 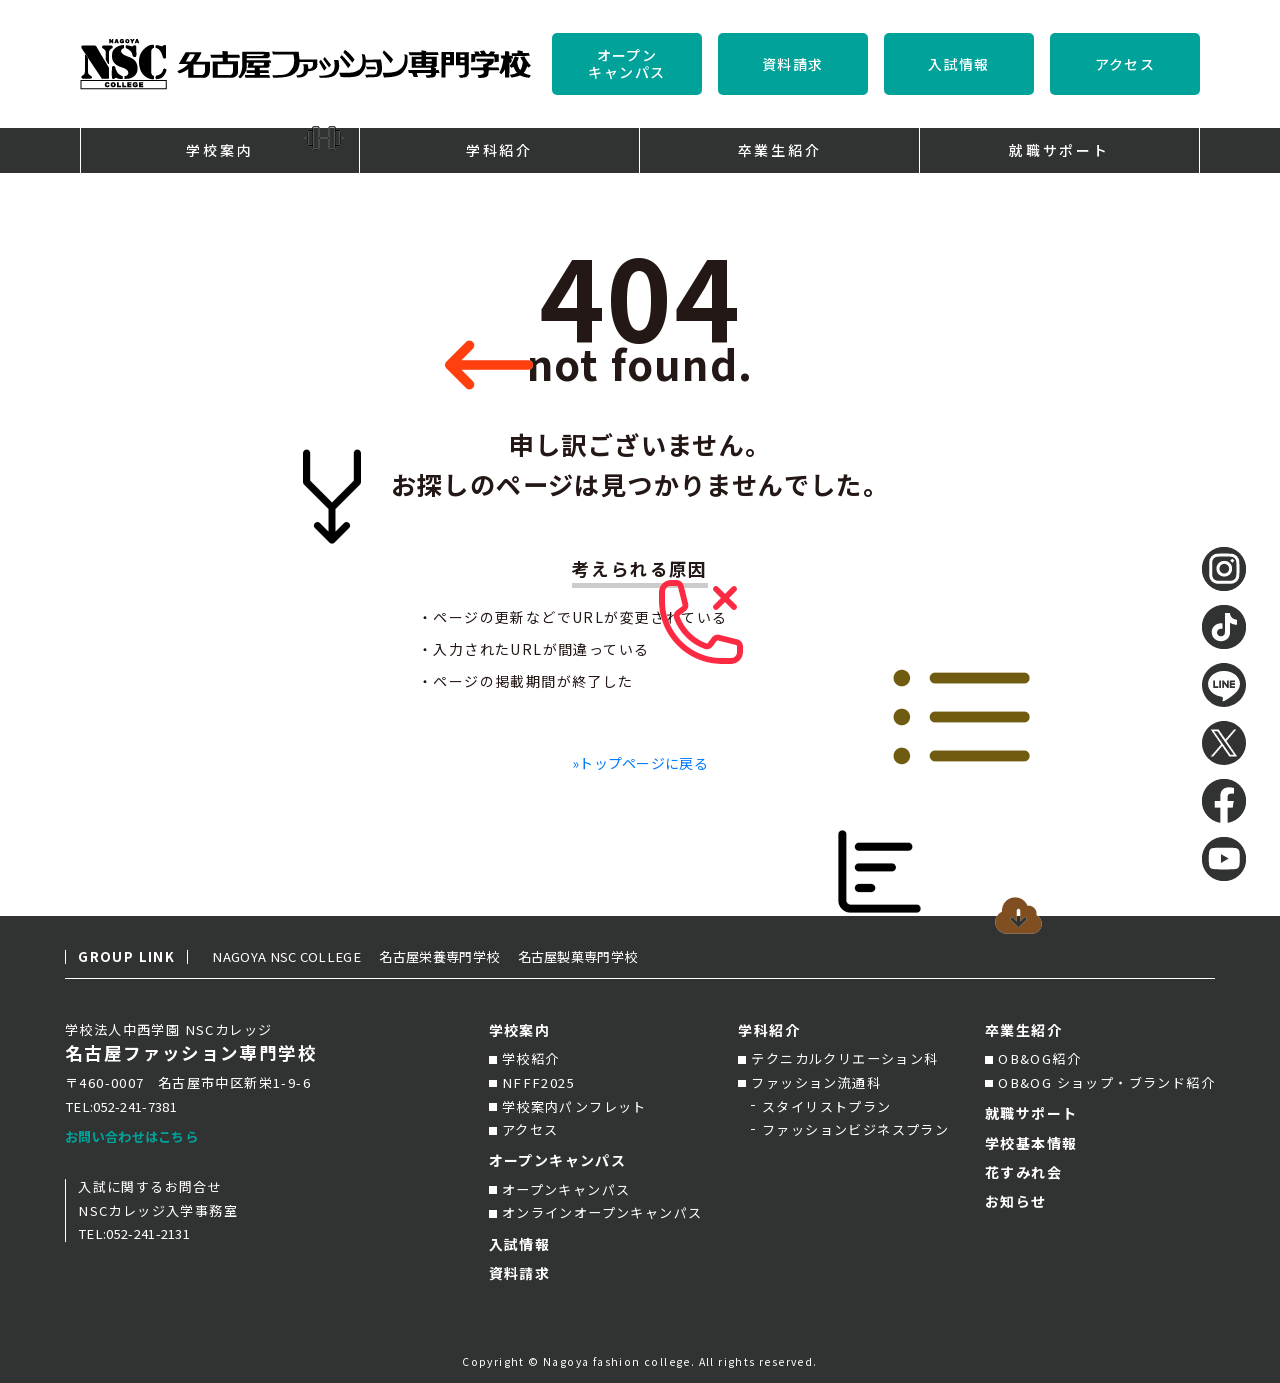 I want to click on merge selected items or branches, so click(x=332, y=493).